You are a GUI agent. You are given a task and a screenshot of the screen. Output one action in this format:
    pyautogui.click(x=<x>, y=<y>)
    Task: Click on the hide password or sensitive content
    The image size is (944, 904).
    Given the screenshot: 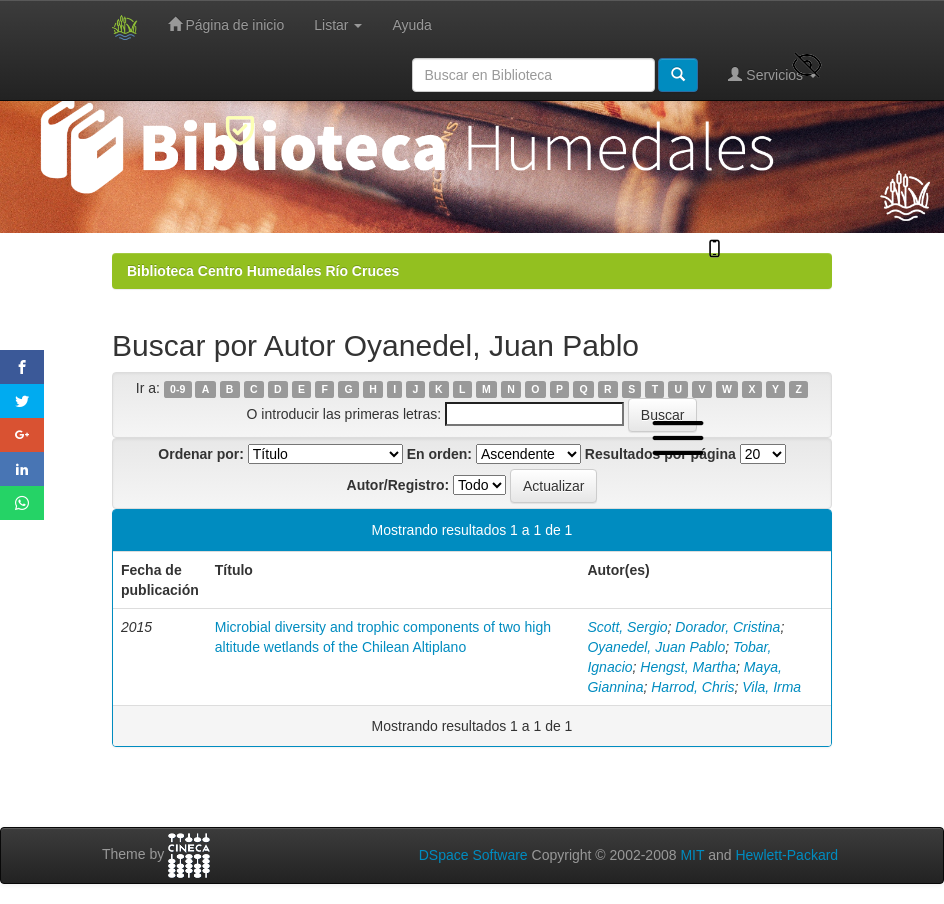 What is the action you would take?
    pyautogui.click(x=807, y=65)
    